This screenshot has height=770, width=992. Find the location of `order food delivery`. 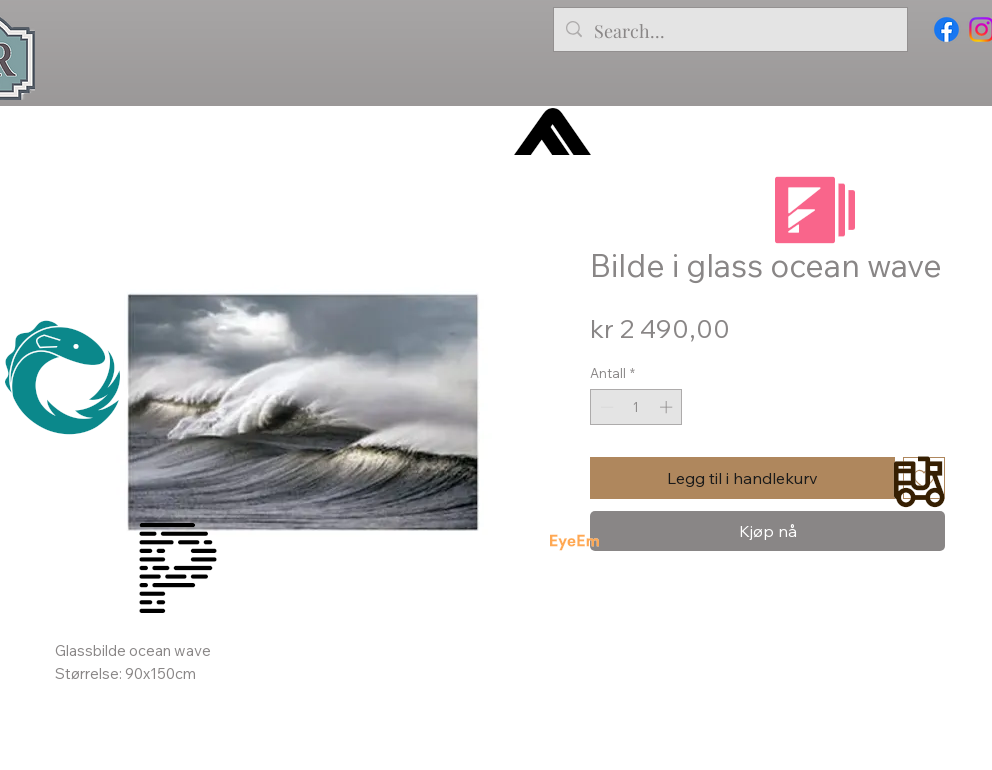

order food delivery is located at coordinates (918, 483).